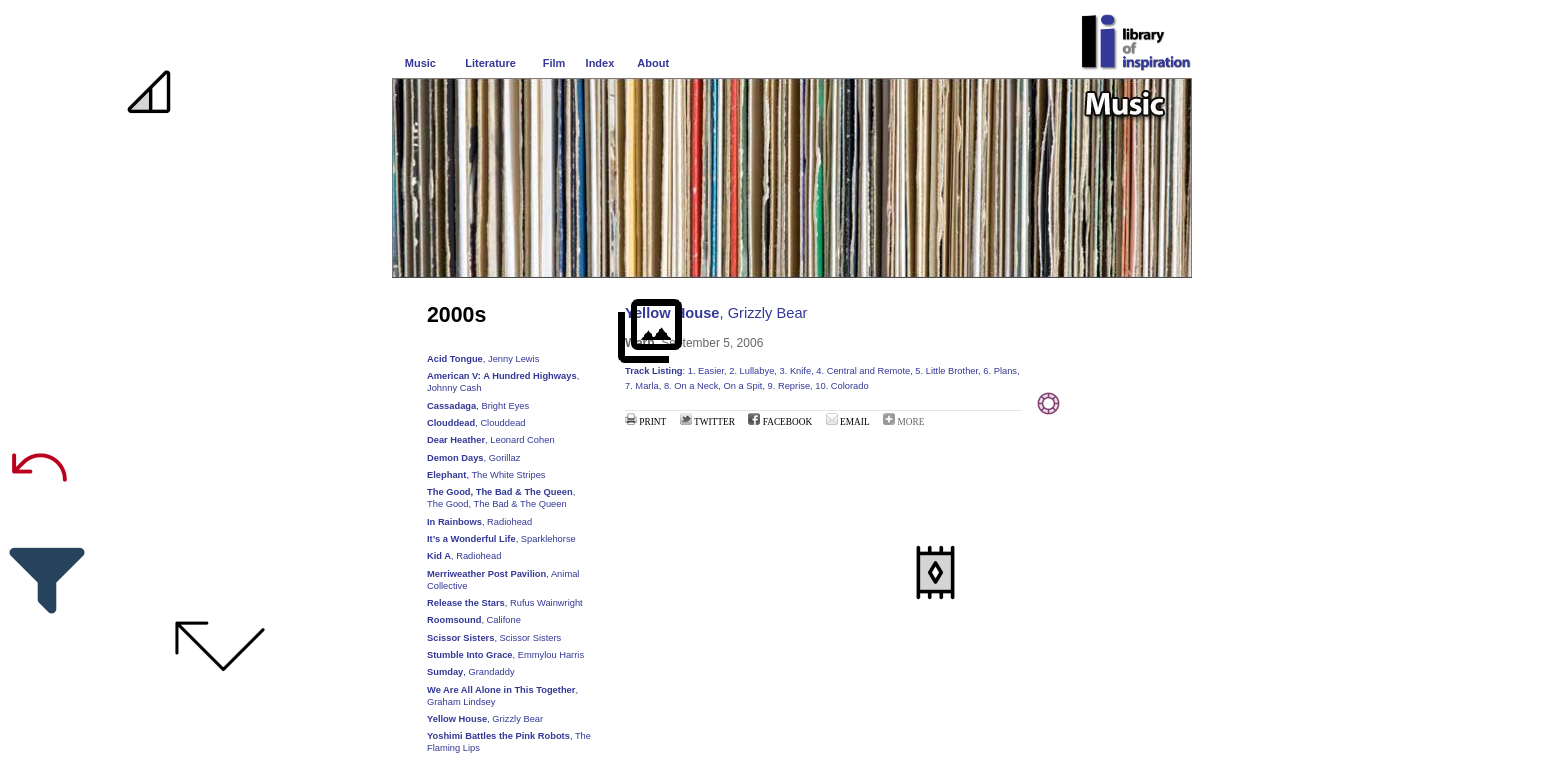  What do you see at coordinates (40, 465) in the screenshot?
I see `undo the last action` at bounding box center [40, 465].